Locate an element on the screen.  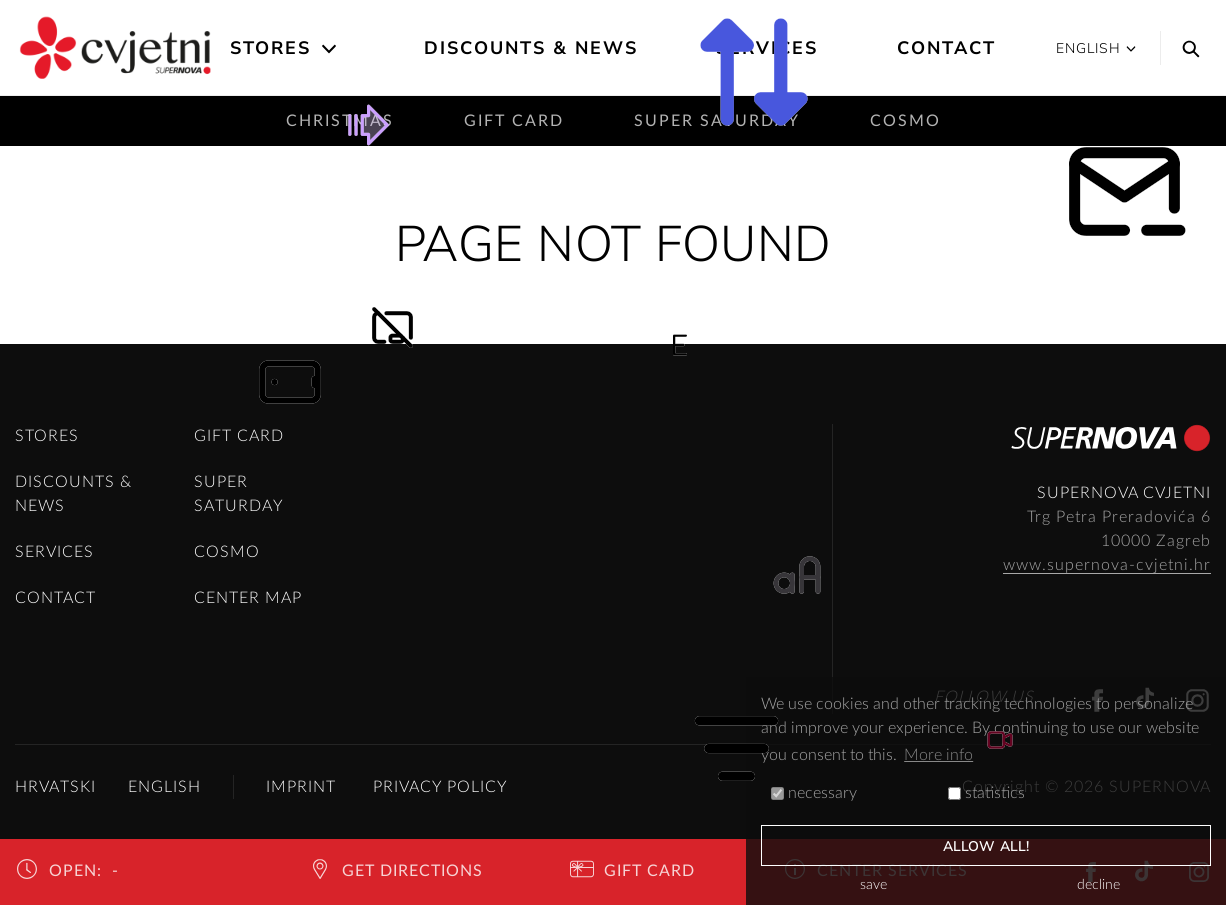
start a video call is located at coordinates (1000, 740).